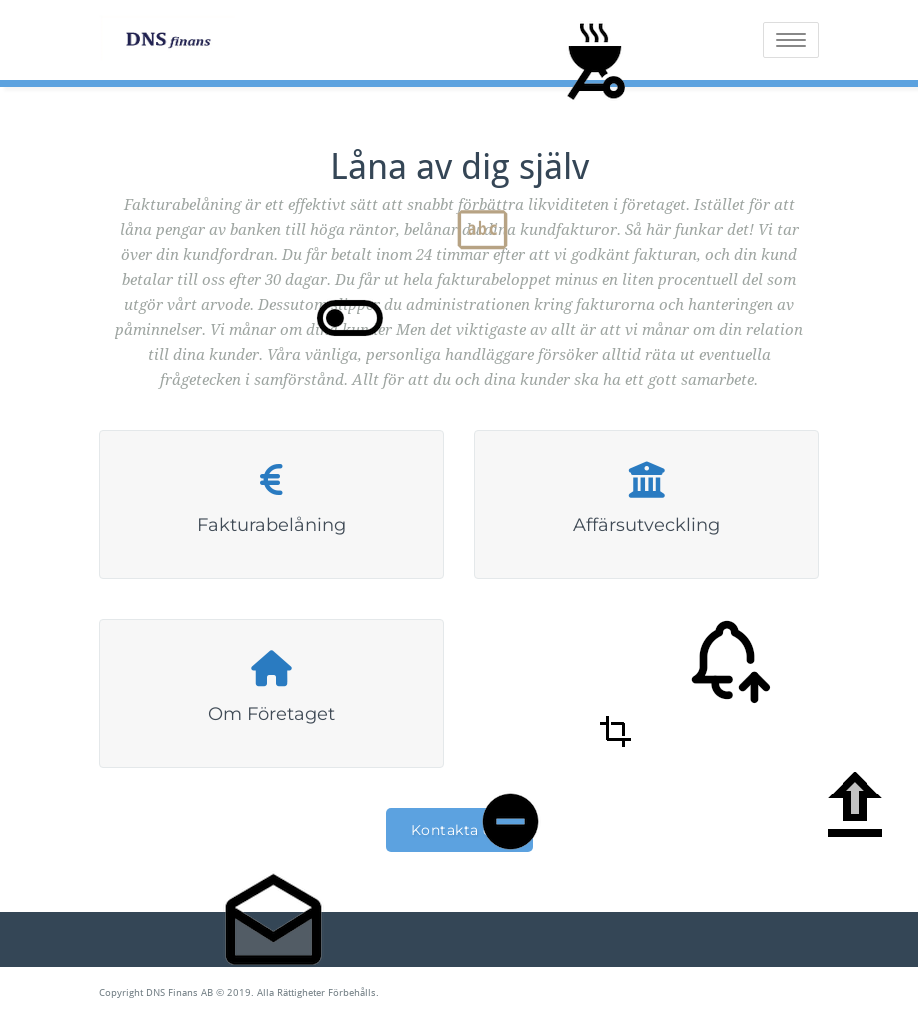  What do you see at coordinates (595, 61) in the screenshot?
I see `access outdoor cooking or grilling recipes` at bounding box center [595, 61].